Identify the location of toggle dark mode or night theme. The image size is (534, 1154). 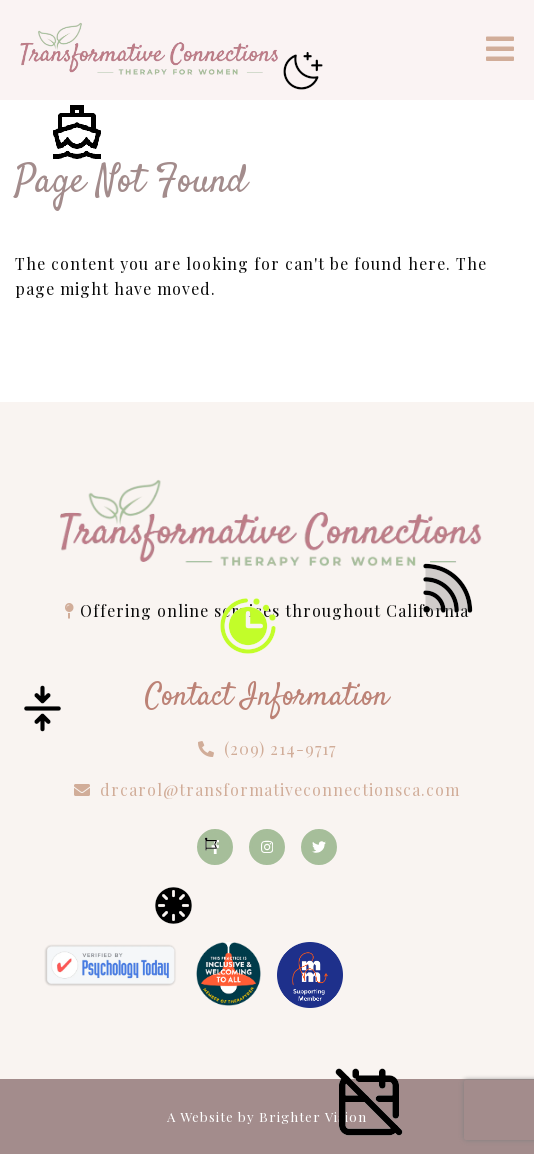
(301, 71).